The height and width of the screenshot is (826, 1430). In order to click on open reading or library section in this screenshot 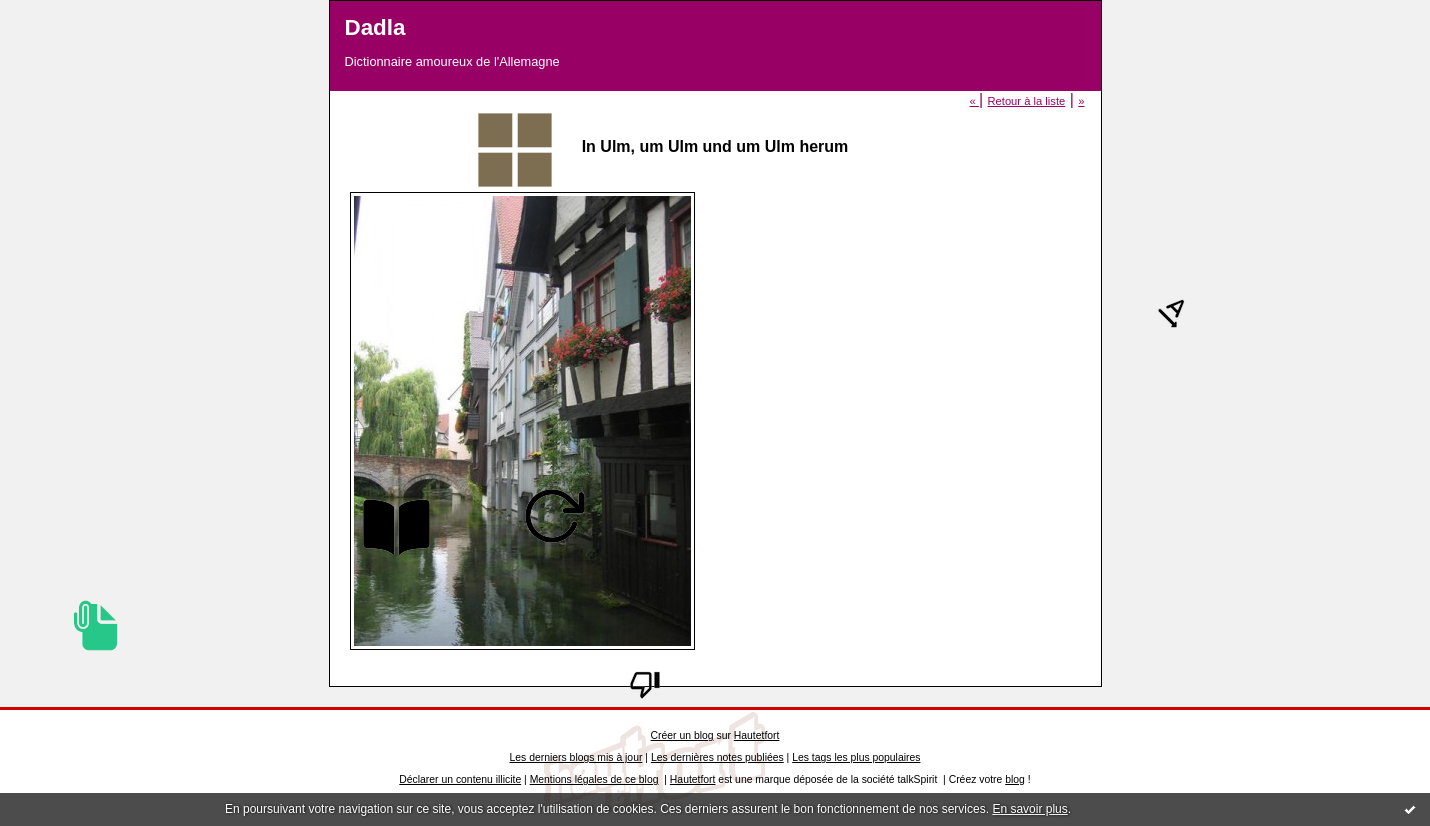, I will do `click(396, 528)`.